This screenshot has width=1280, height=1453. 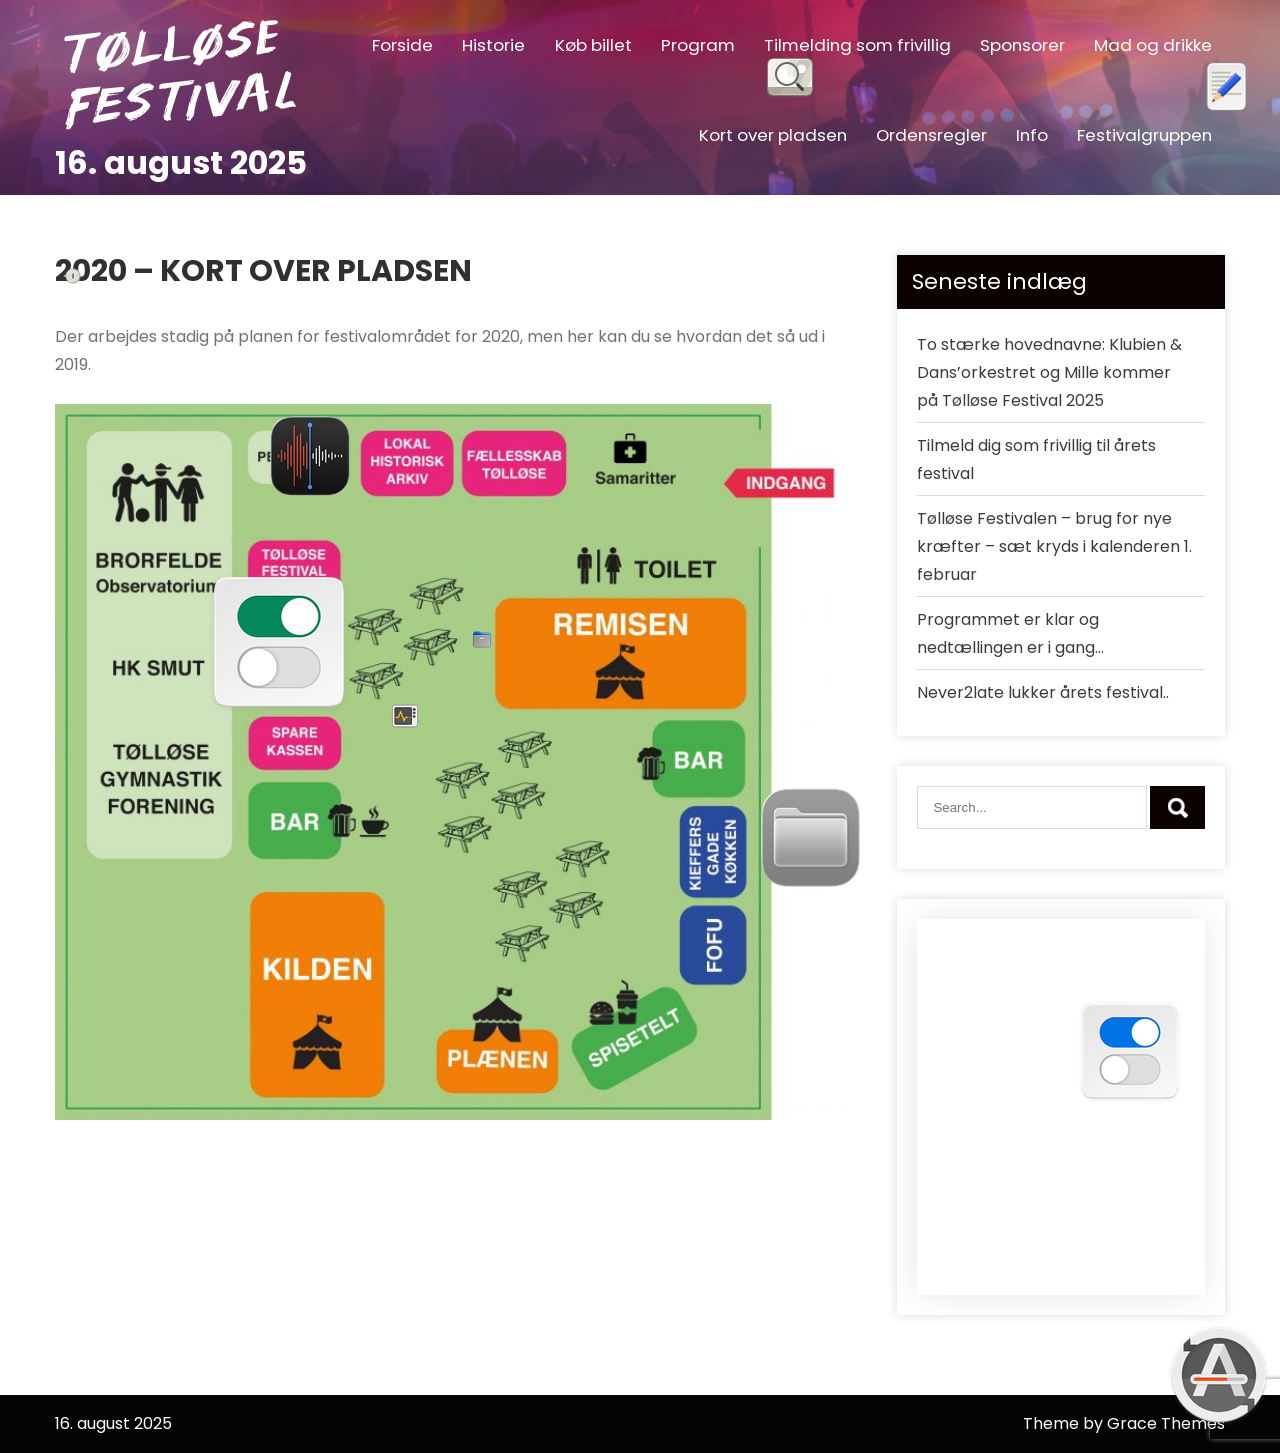 I want to click on open the text editor app, so click(x=1226, y=86).